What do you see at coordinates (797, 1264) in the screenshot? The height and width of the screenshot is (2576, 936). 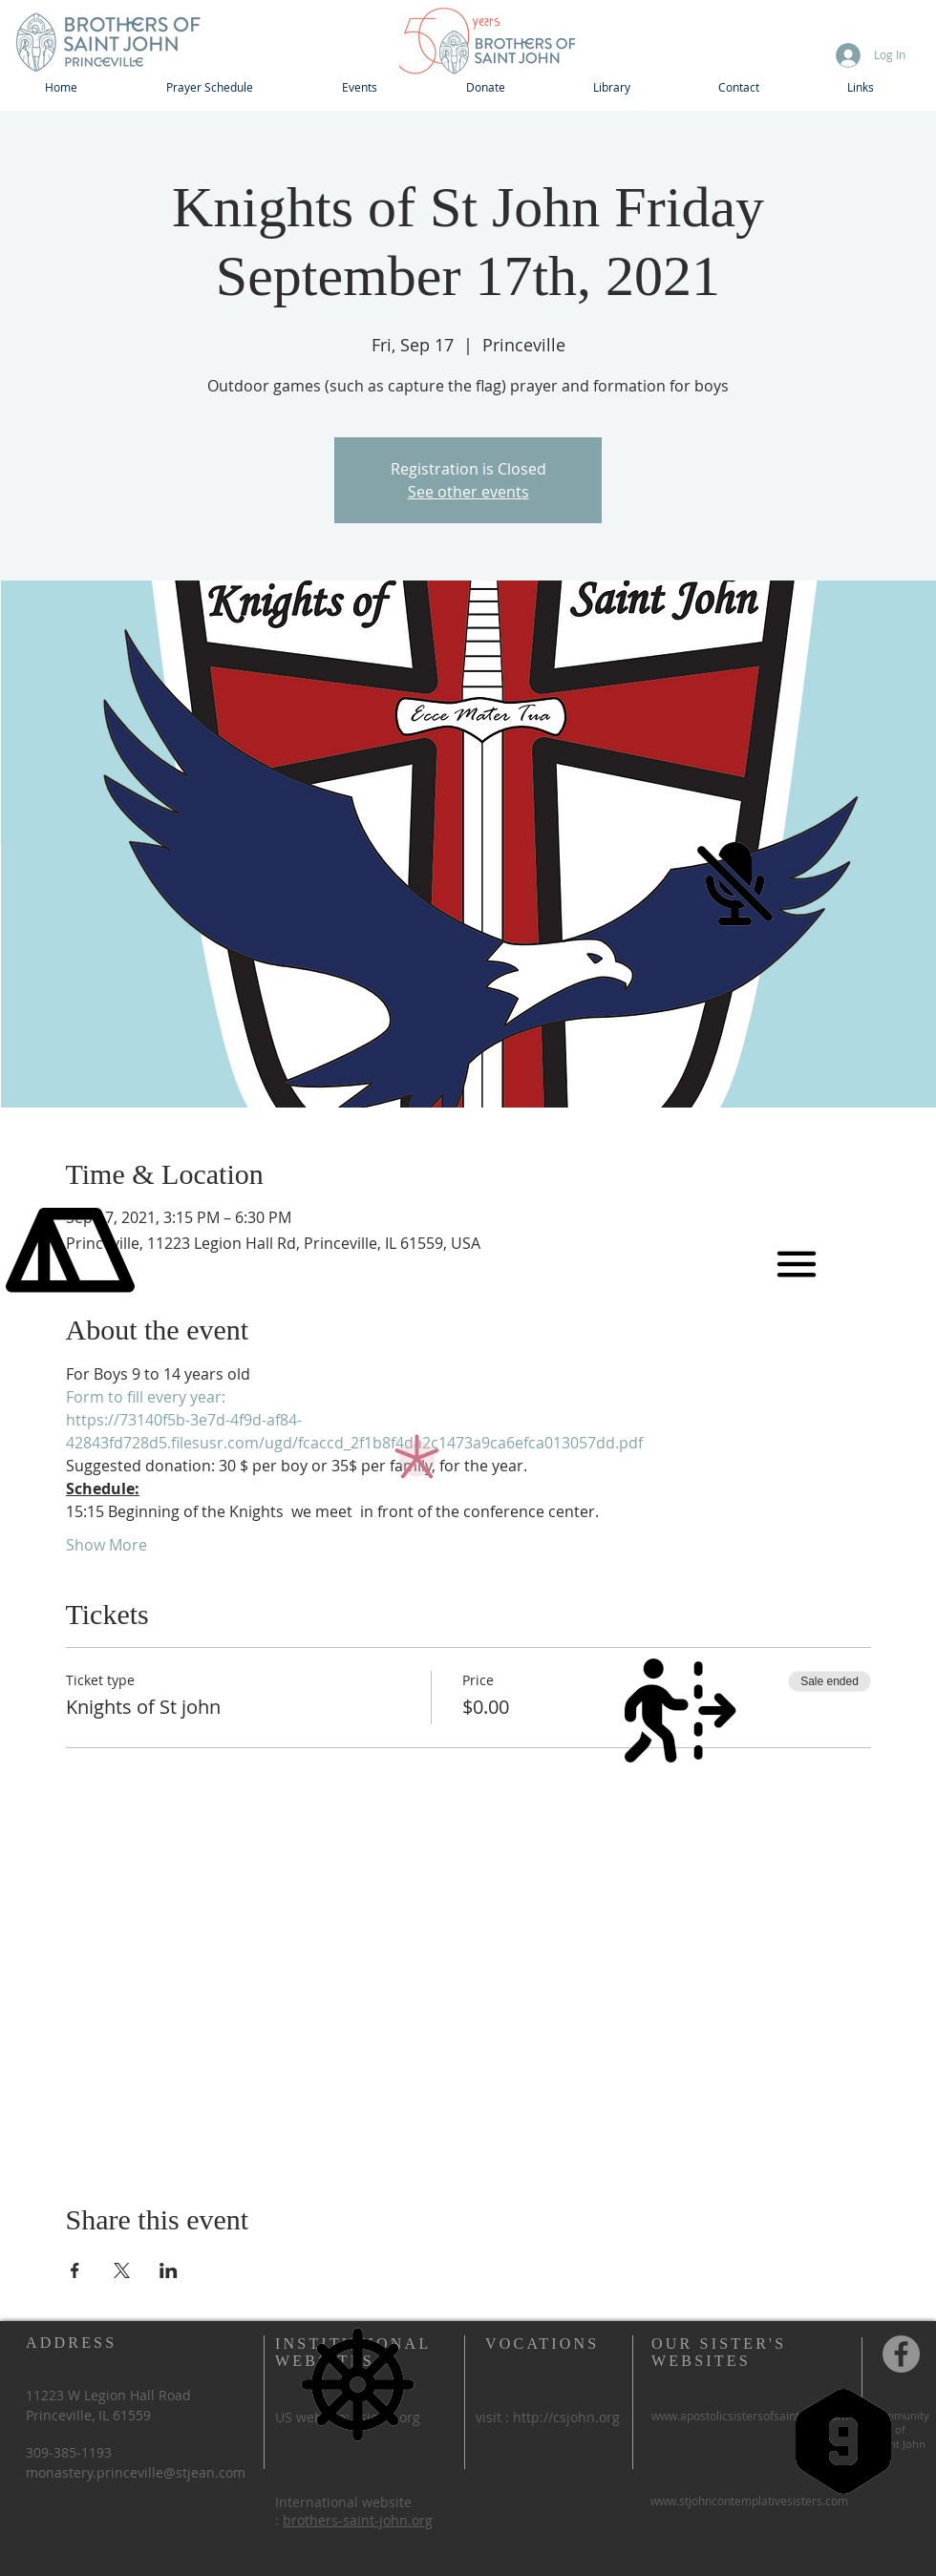 I see `open navigation menu` at bounding box center [797, 1264].